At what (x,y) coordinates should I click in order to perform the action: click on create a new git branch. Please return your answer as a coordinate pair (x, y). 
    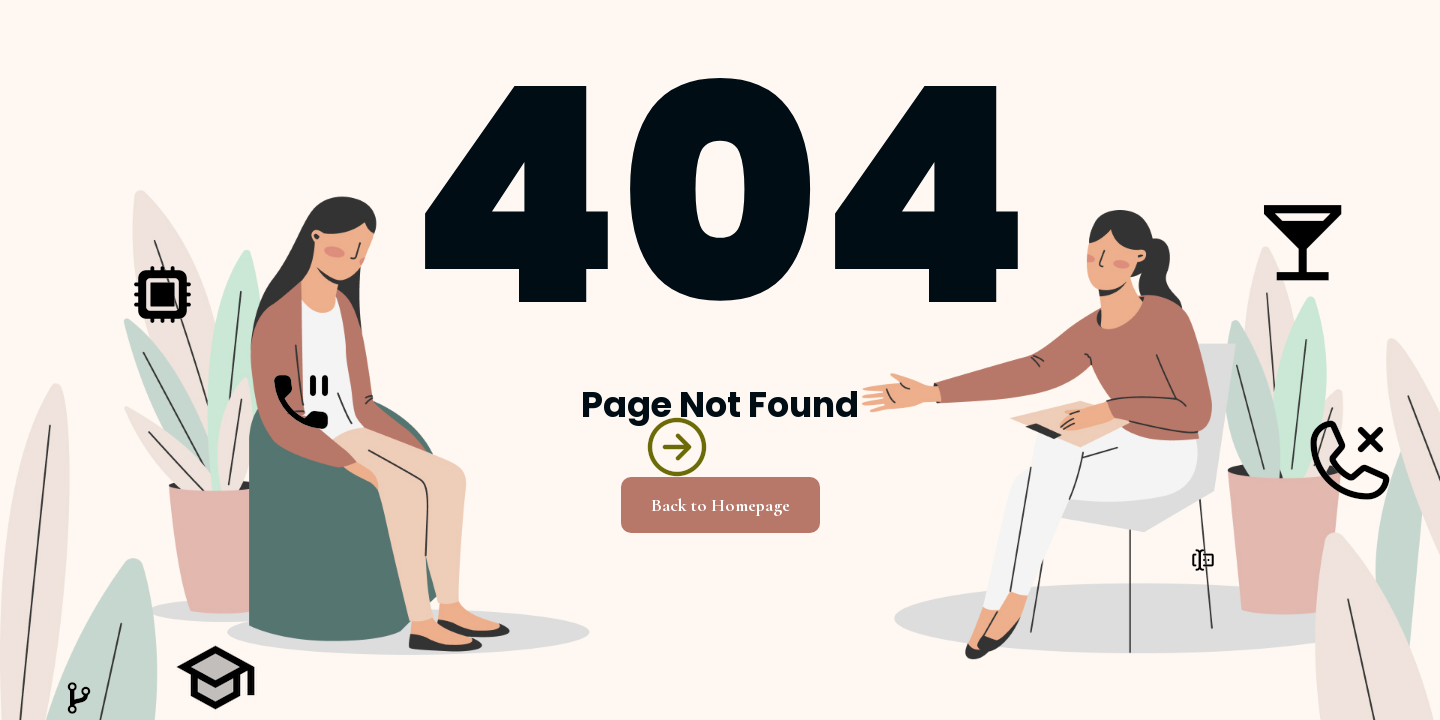
    Looking at the image, I should click on (79, 698).